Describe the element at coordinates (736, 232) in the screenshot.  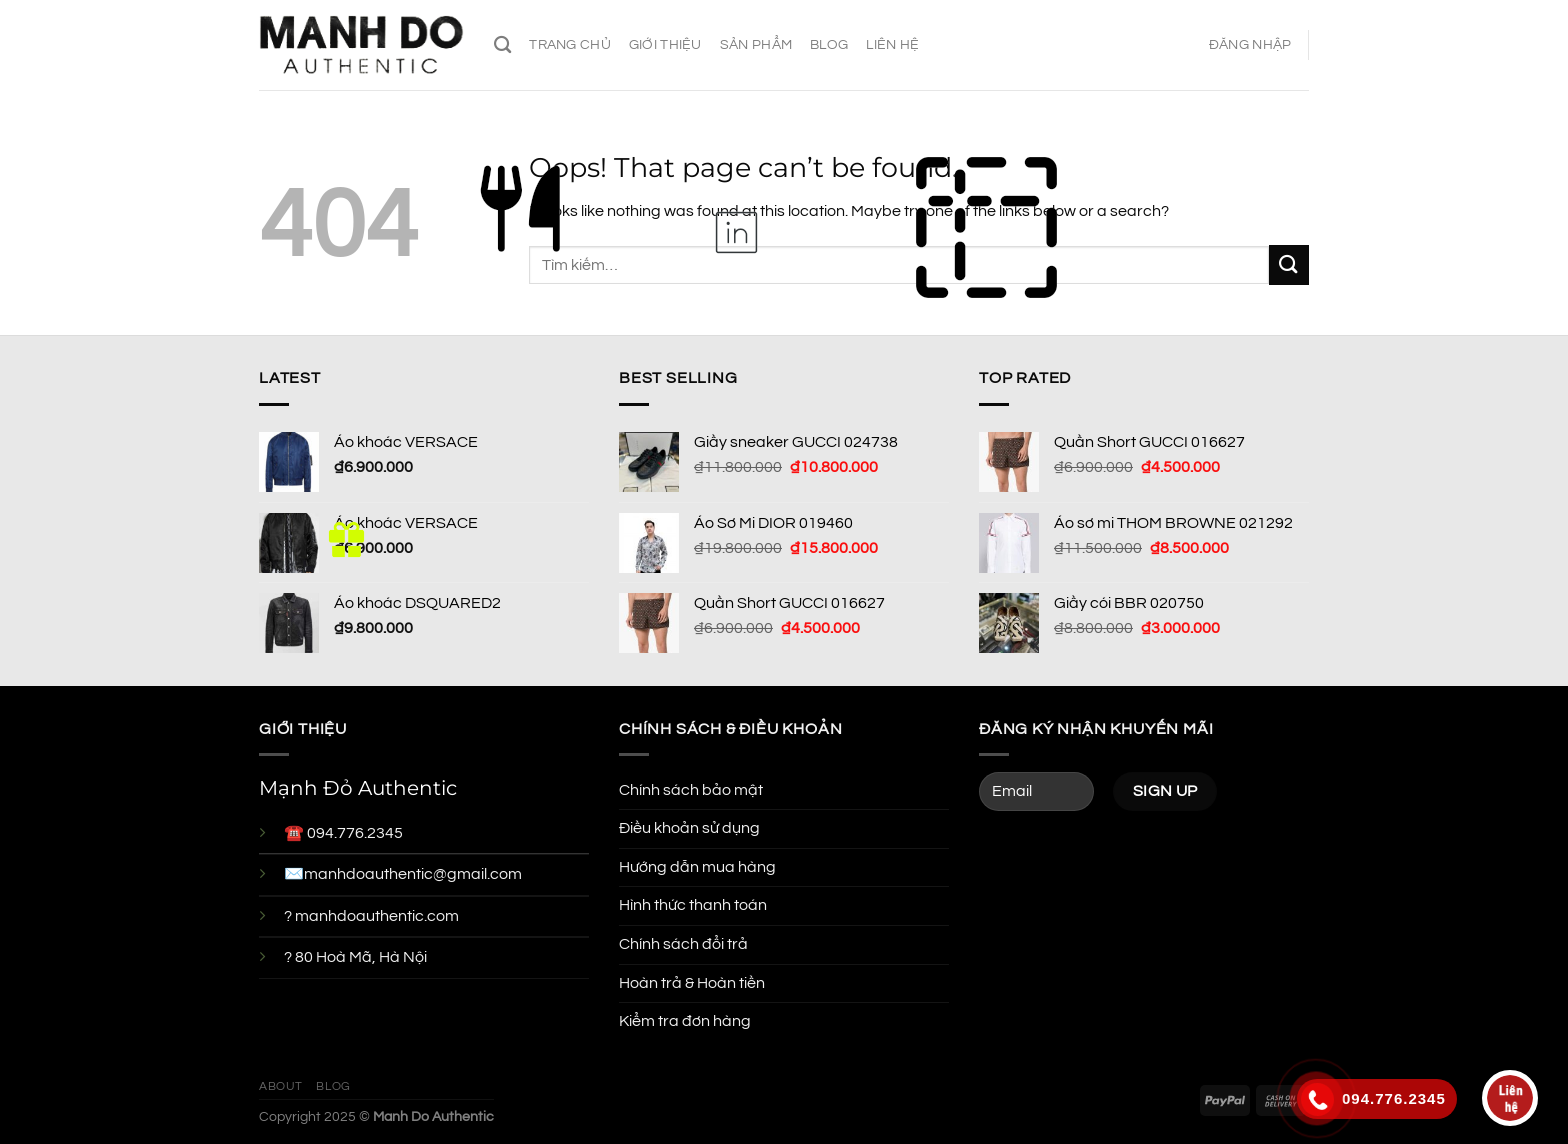
I see `open LinkedIn profile or page` at that location.